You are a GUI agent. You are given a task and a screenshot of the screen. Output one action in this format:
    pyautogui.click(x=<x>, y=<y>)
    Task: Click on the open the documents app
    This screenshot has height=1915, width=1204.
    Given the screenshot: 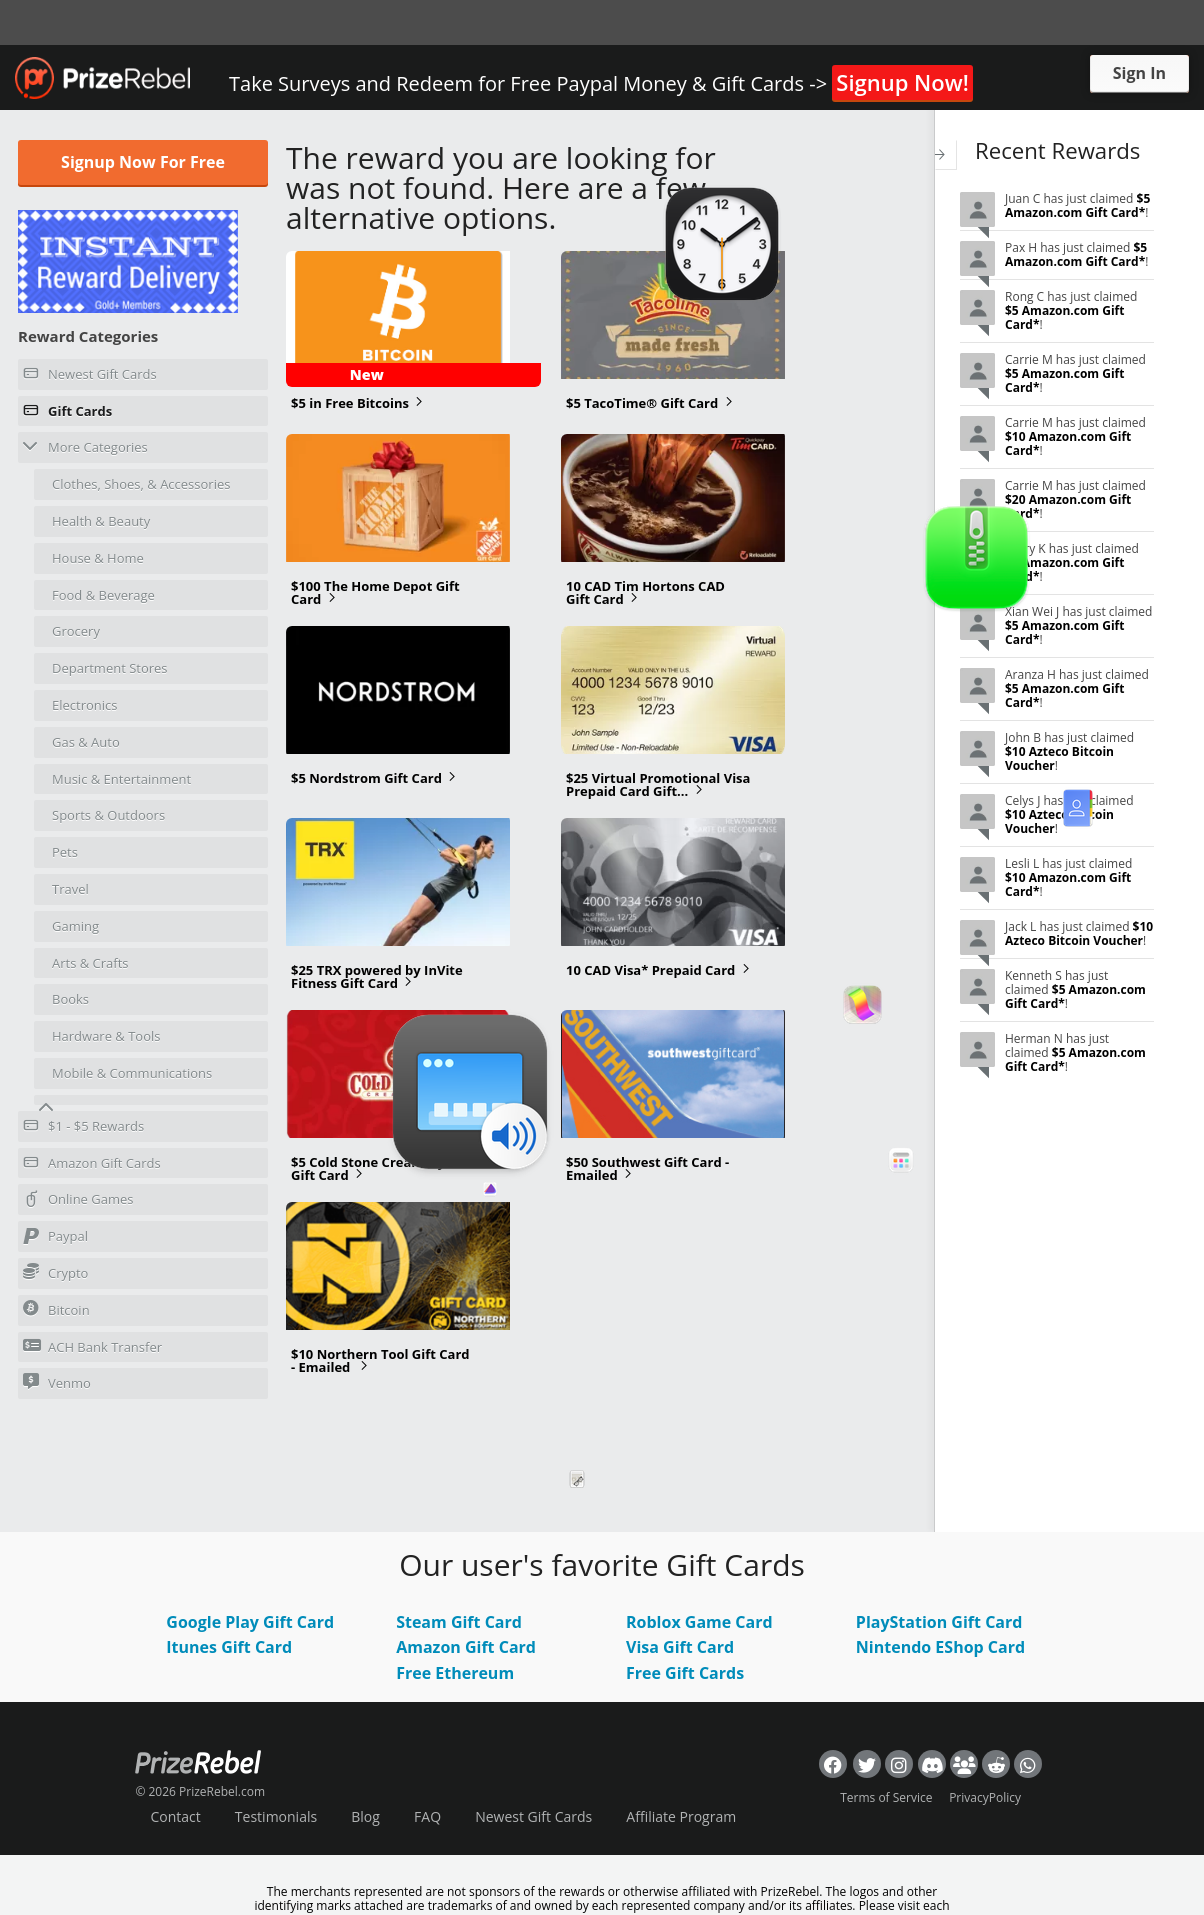 What is the action you would take?
    pyautogui.click(x=577, y=1479)
    